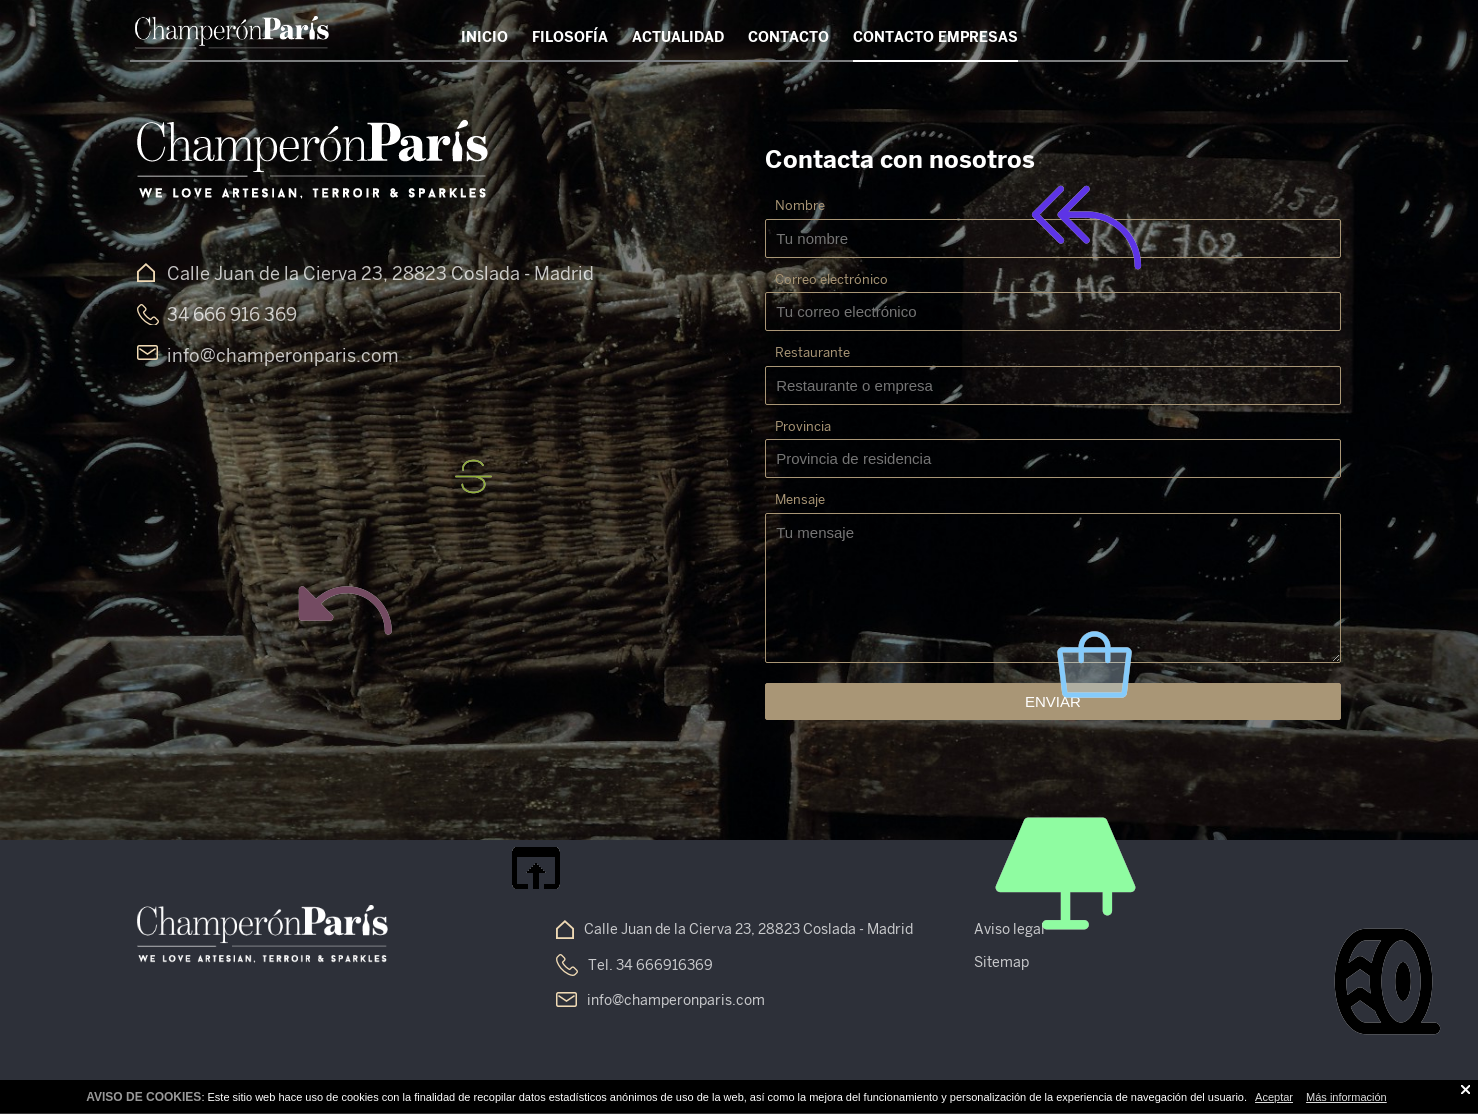  What do you see at coordinates (1383, 981) in the screenshot?
I see `view tire pressure or status` at bounding box center [1383, 981].